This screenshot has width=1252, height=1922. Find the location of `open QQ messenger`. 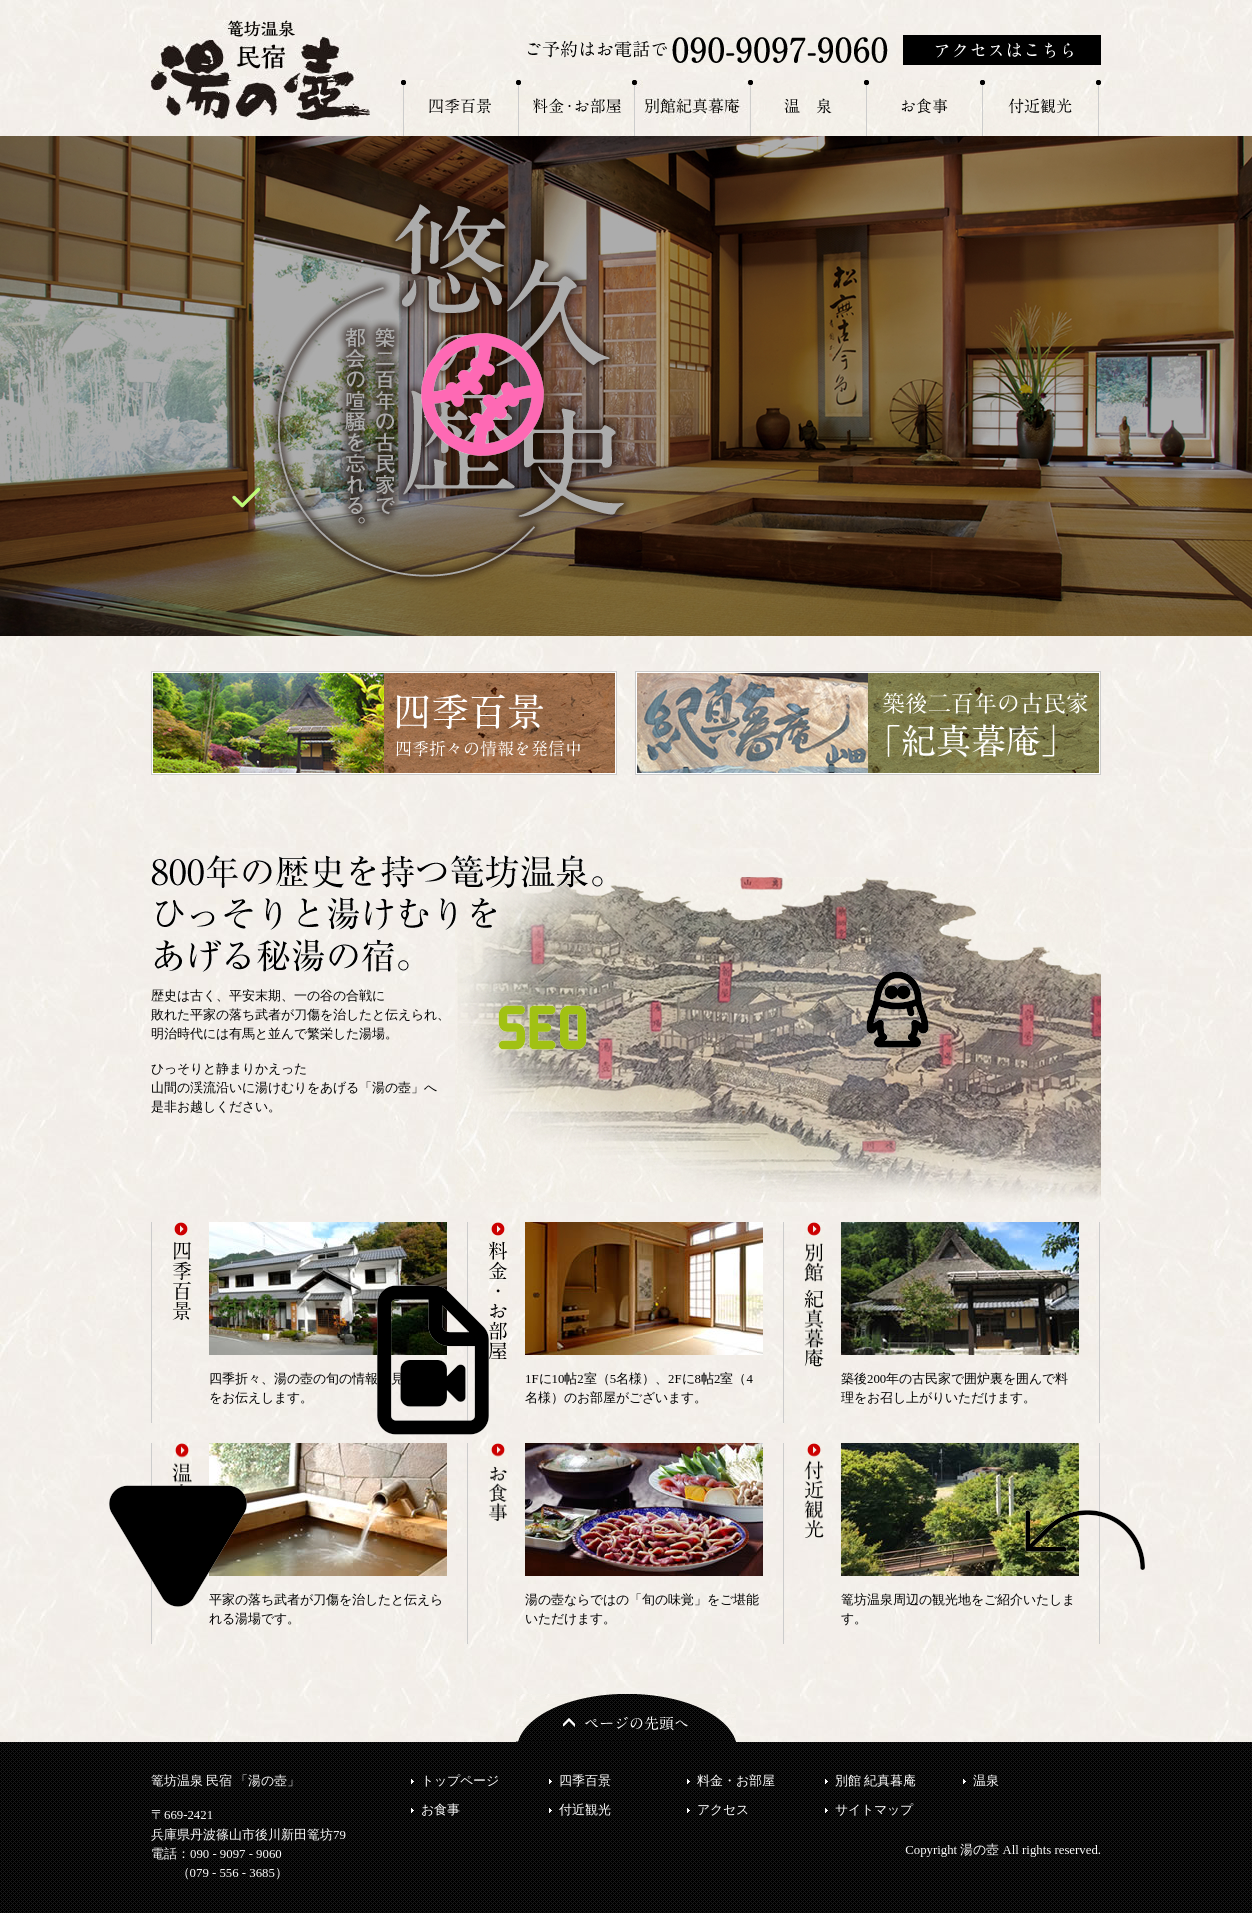

open QQ messenger is located at coordinates (897, 1009).